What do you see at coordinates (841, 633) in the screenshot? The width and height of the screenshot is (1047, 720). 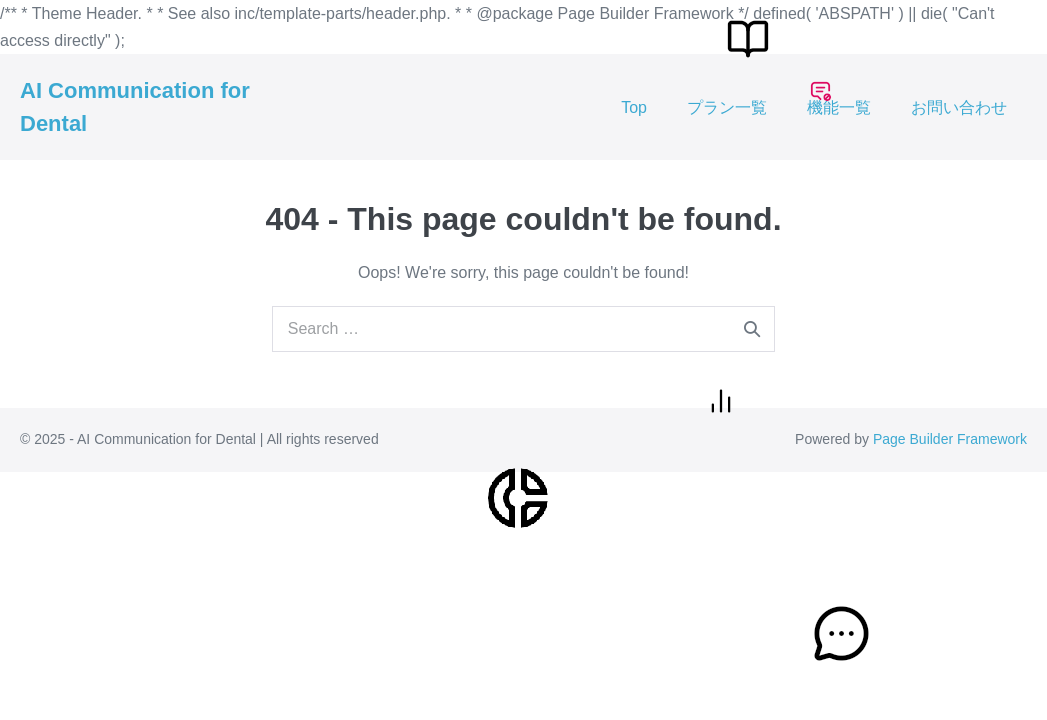 I see `open chat or messaging` at bounding box center [841, 633].